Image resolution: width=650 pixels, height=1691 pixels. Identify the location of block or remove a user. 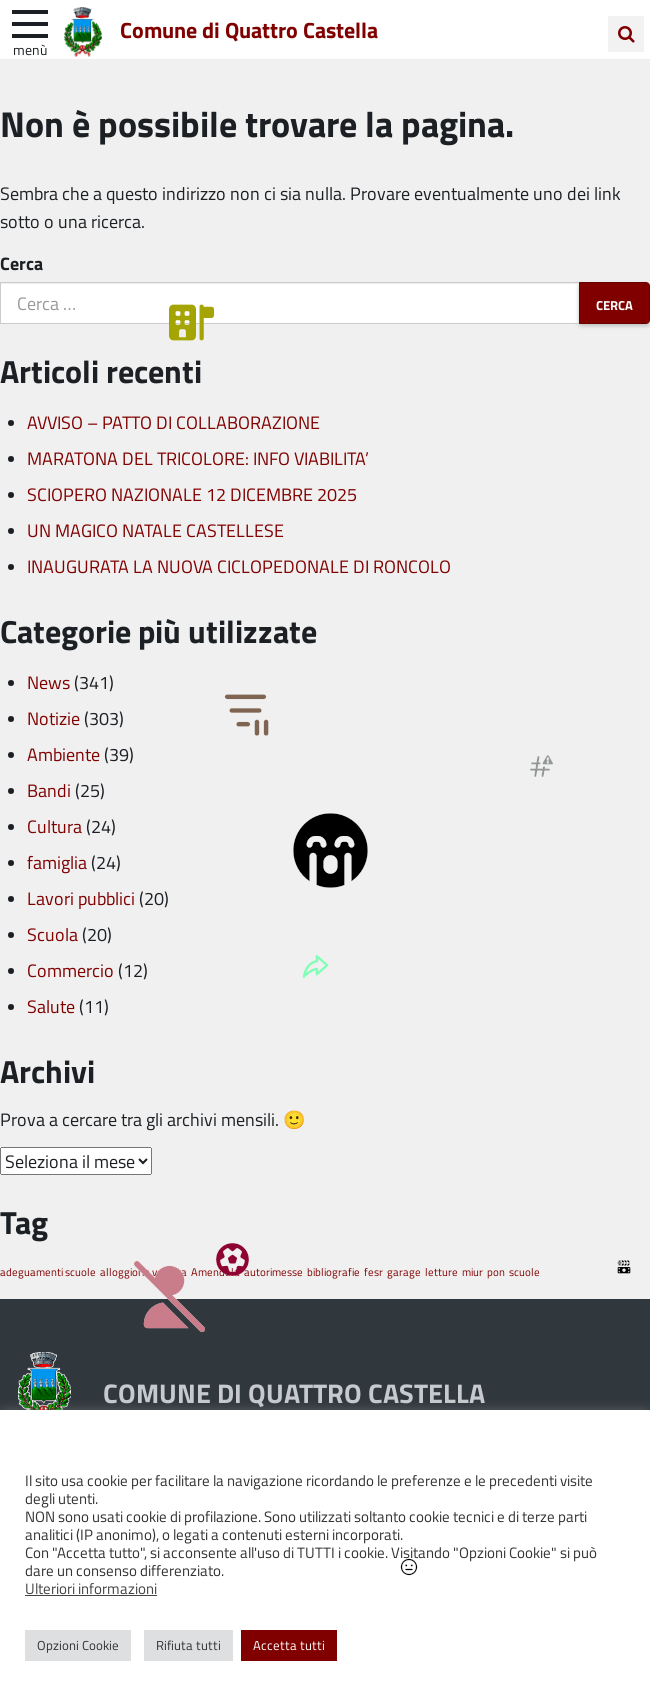
(169, 1296).